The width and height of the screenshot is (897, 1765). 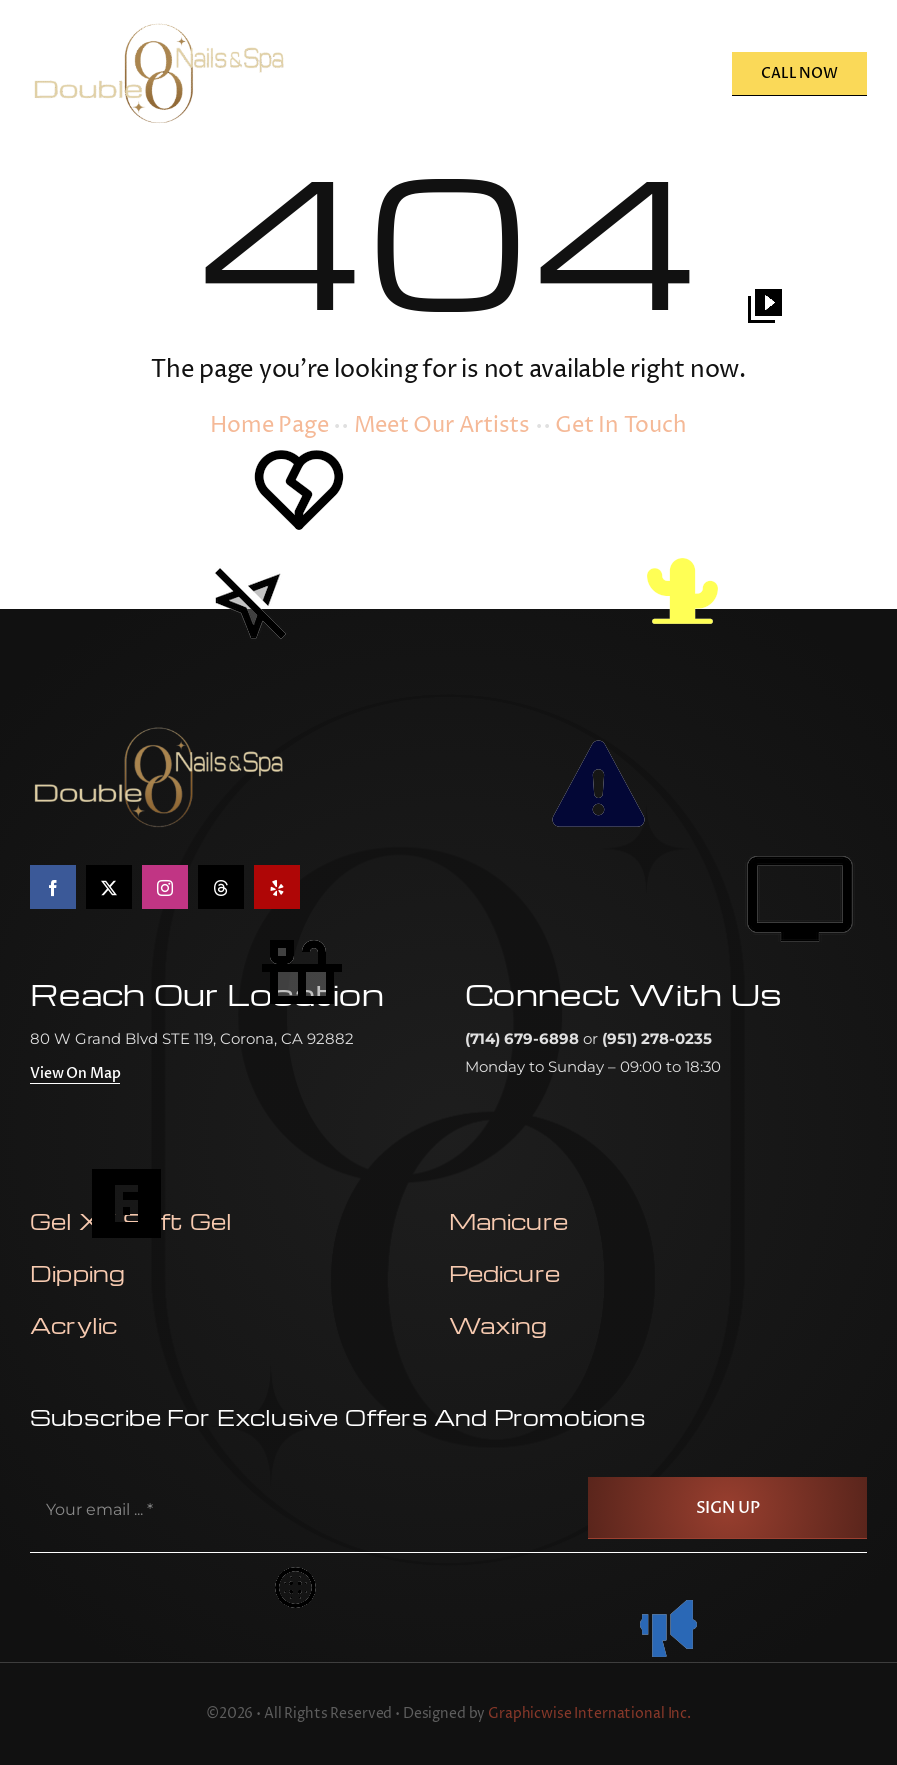 I want to click on indicates desert or arid climate category, so click(x=682, y=593).